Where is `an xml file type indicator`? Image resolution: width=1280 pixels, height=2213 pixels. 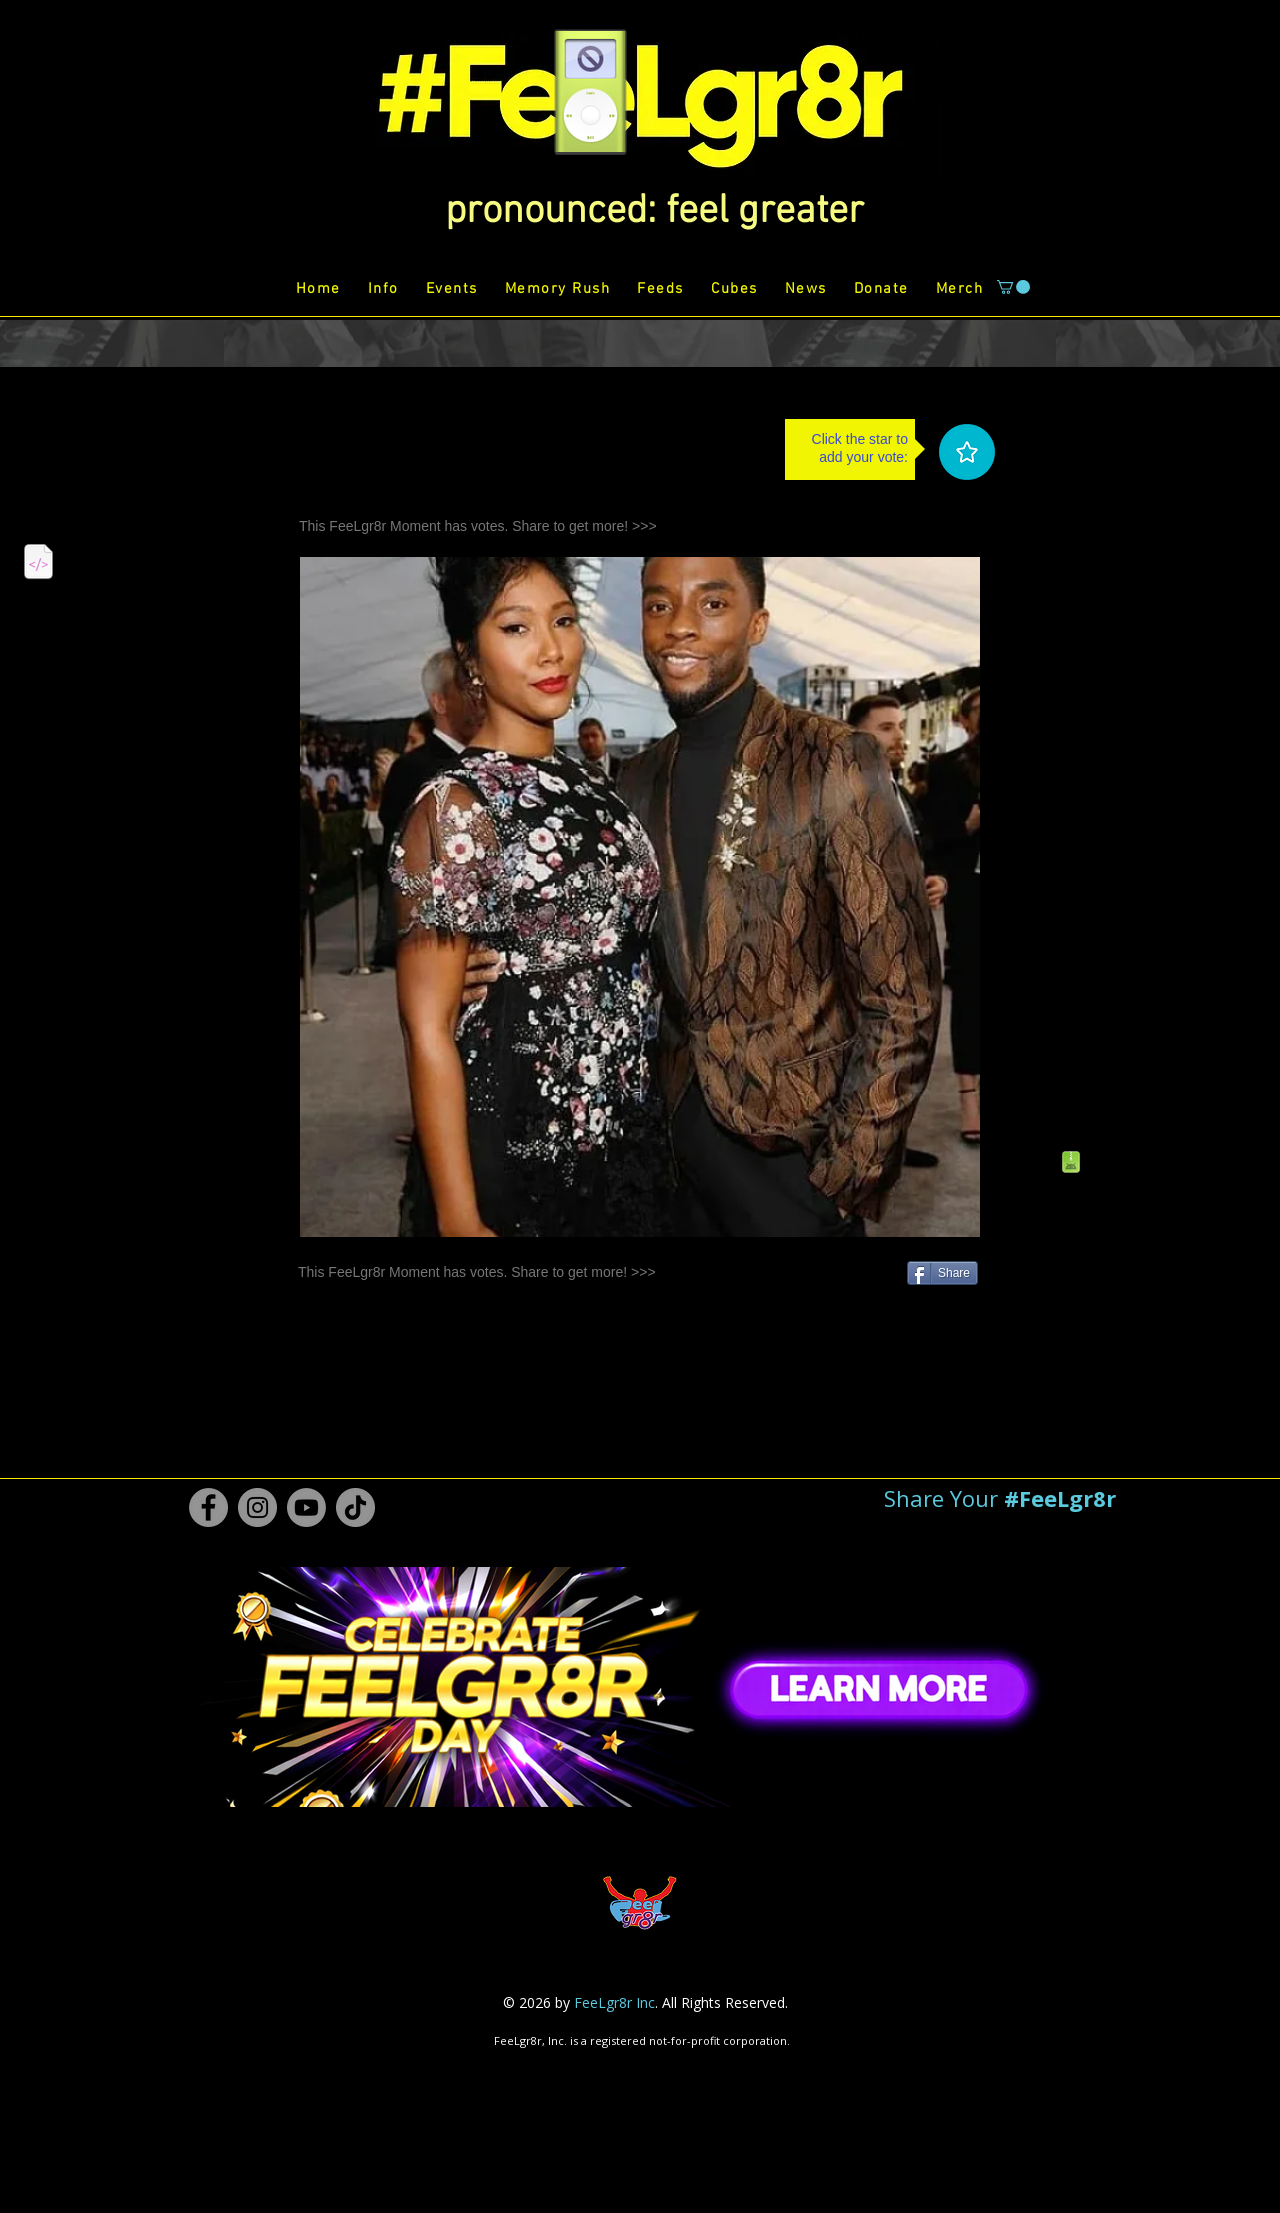
an xml file type indicator is located at coordinates (38, 561).